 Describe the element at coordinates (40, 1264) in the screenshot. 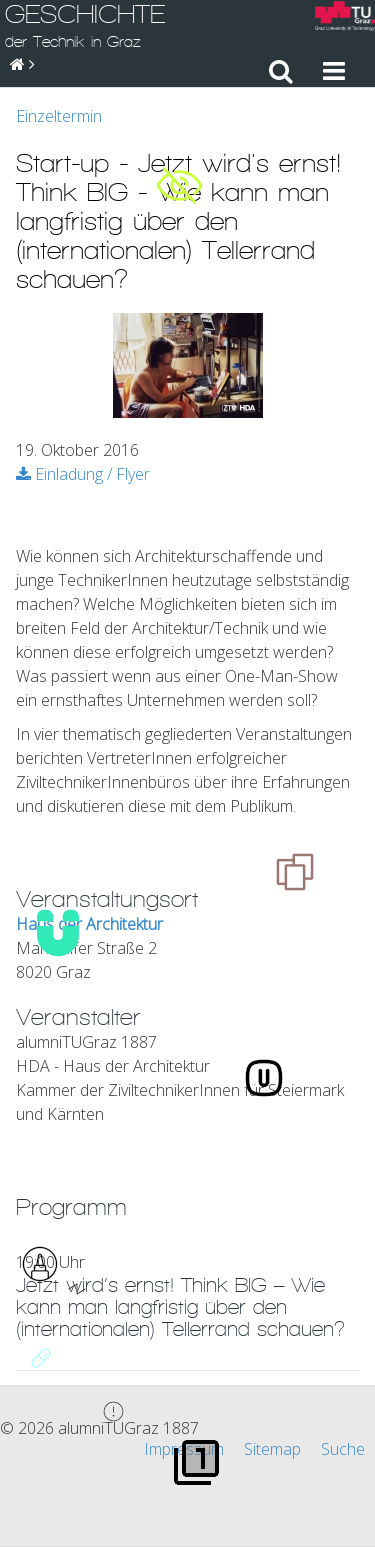

I see `marker or highlighter tool` at that location.